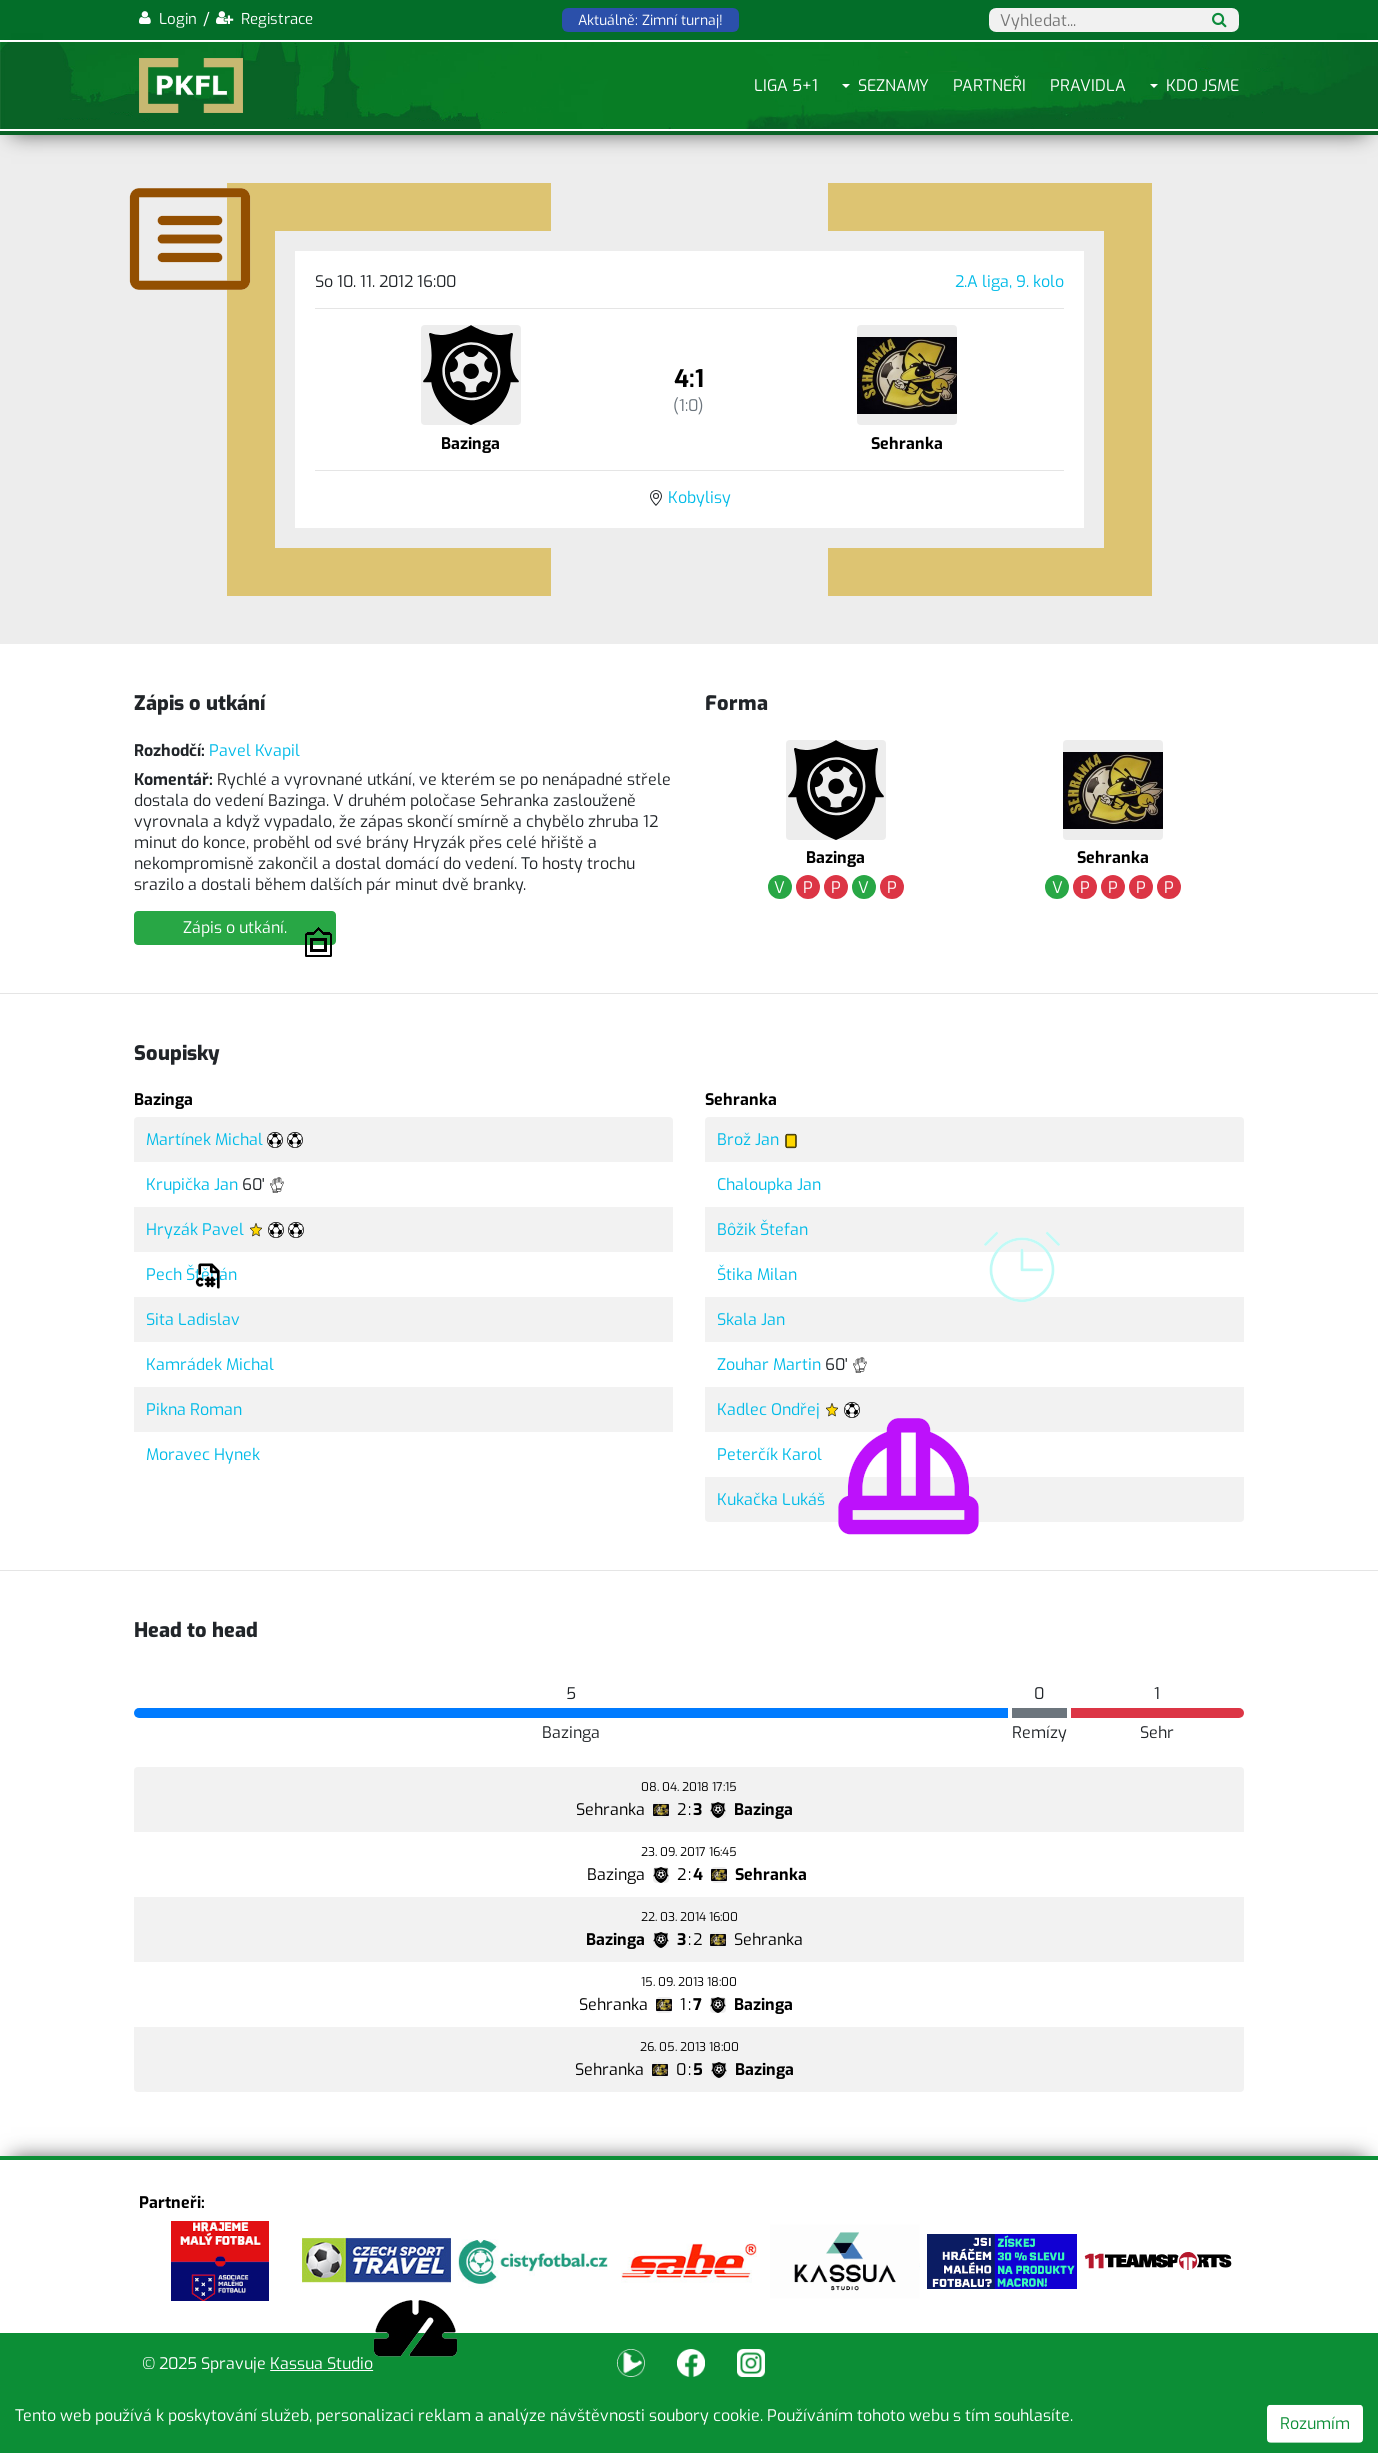 The image size is (1378, 2453). I want to click on view article or document, so click(190, 239).